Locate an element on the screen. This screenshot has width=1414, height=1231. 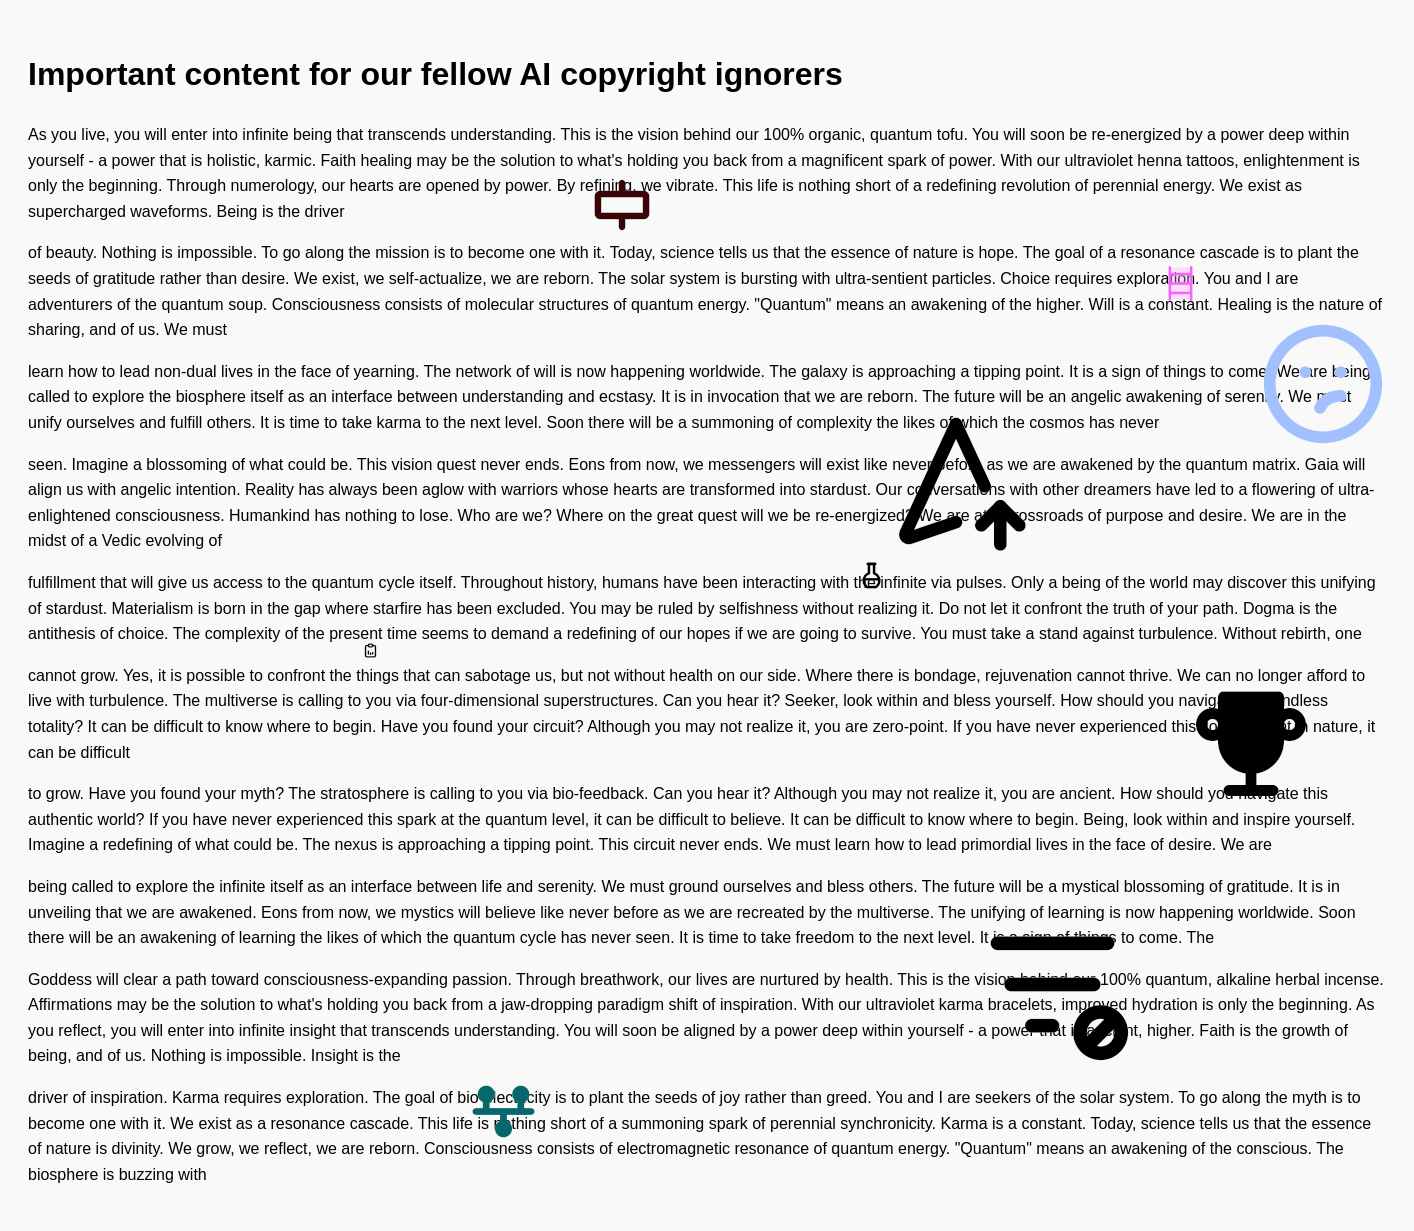
view achievements or awards is located at coordinates (1251, 741).